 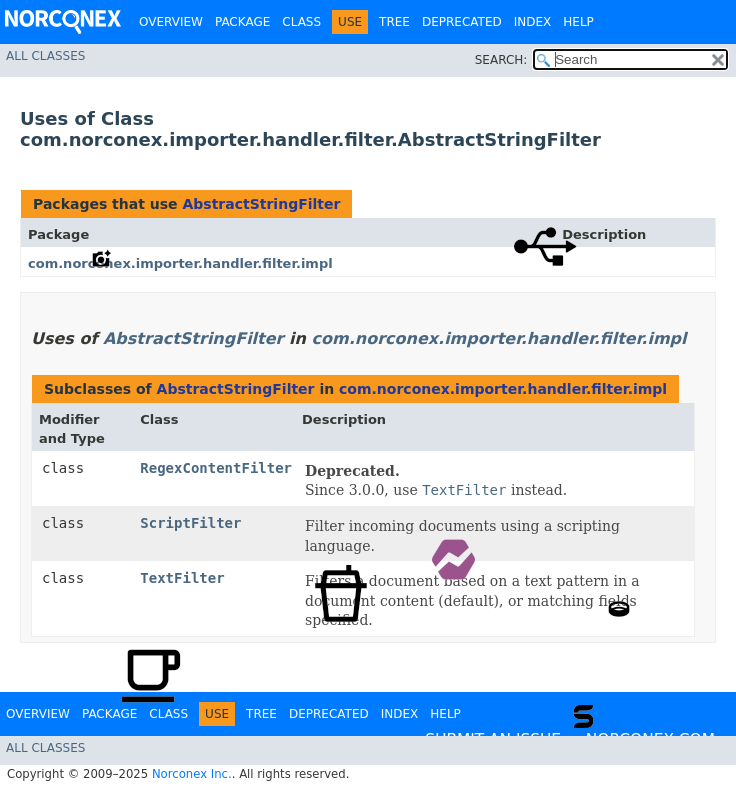 What do you see at coordinates (151, 676) in the screenshot?
I see `browse coffee shop or café locations` at bounding box center [151, 676].